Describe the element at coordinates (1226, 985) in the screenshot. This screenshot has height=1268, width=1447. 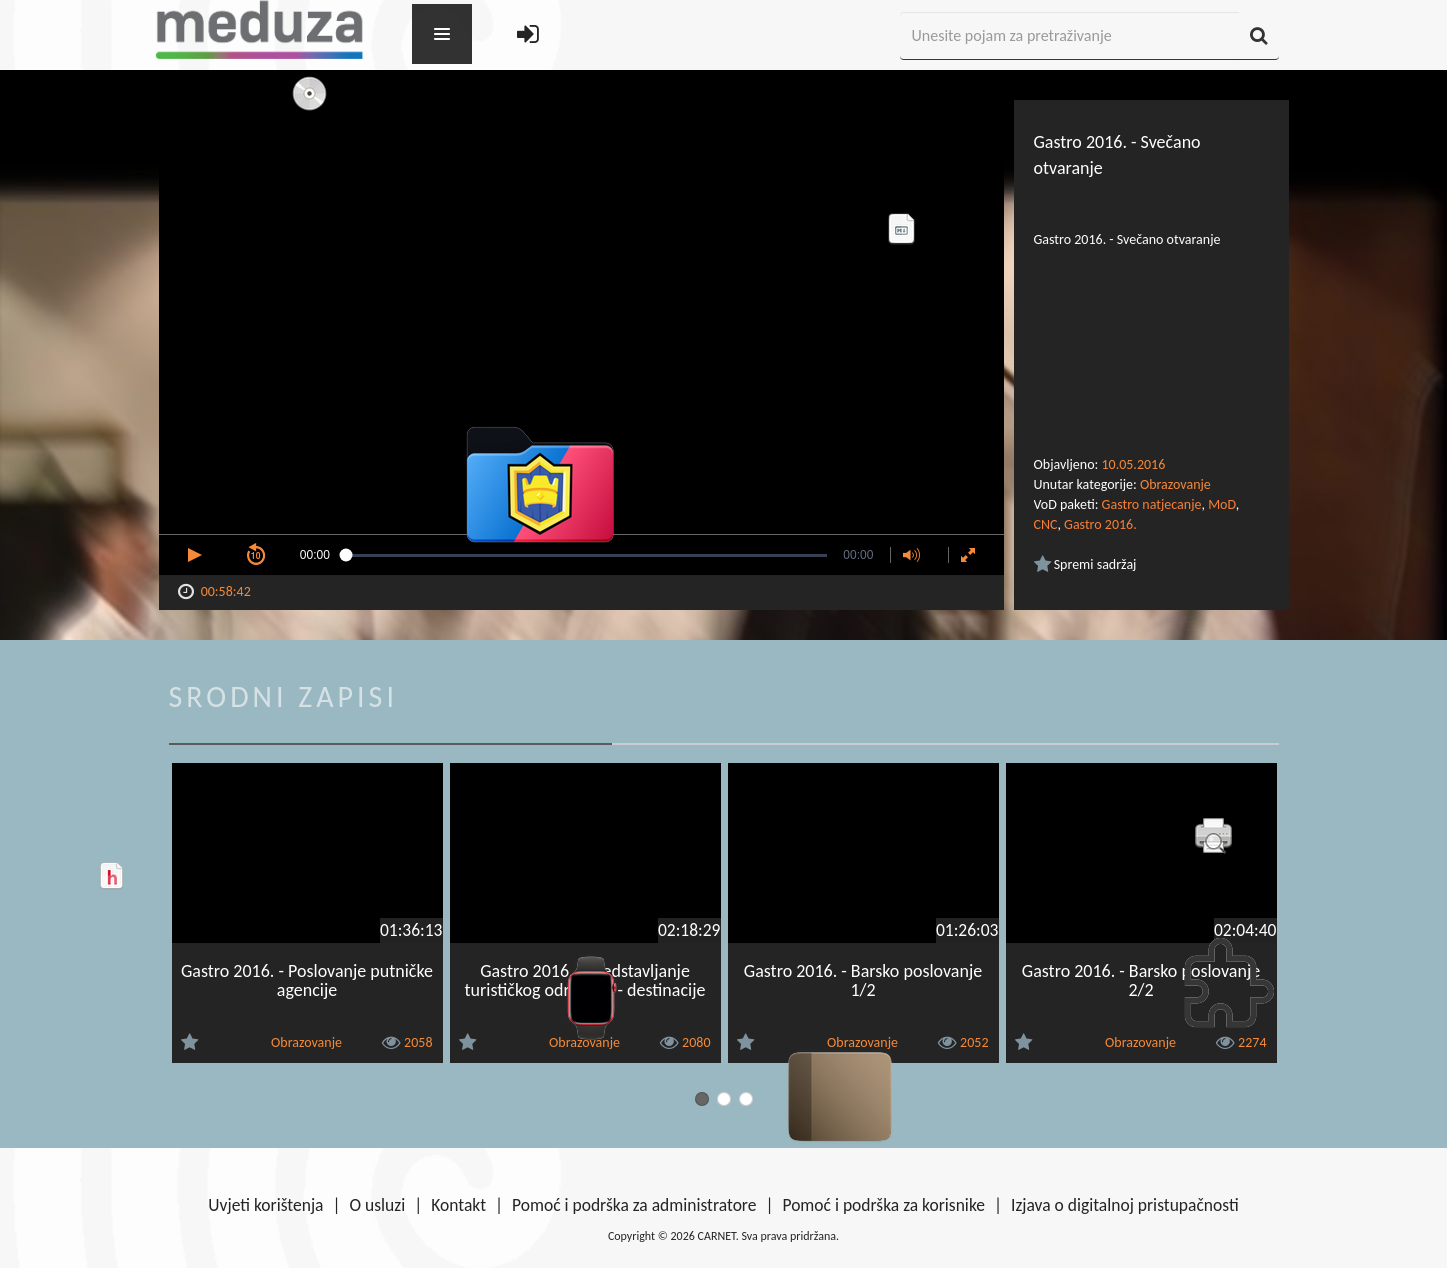
I see `manage browser extensions` at that location.